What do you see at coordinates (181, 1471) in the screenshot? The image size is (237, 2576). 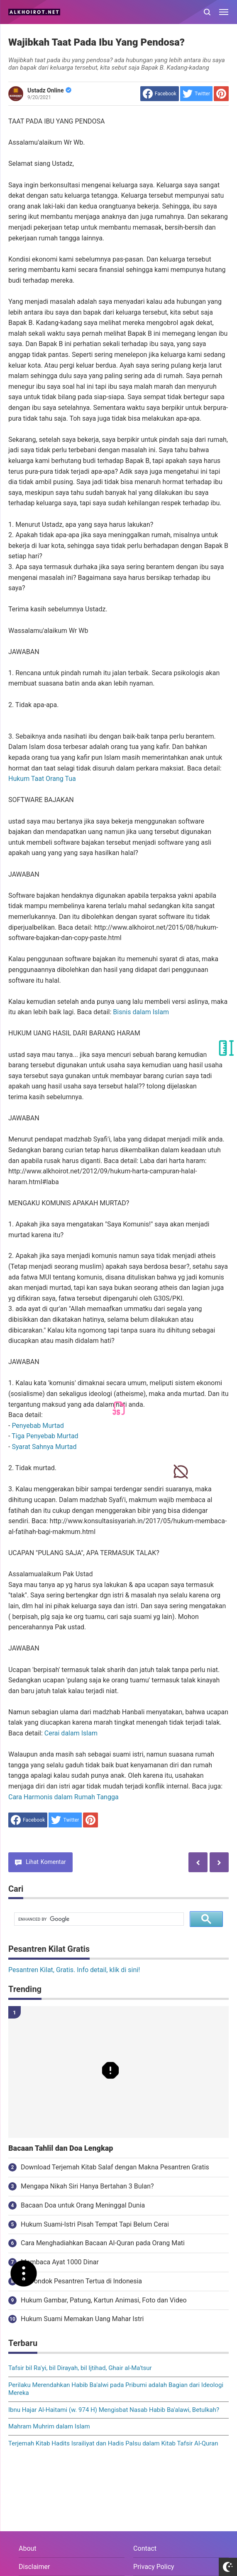 I see `messaging is disabled or unavailable` at bounding box center [181, 1471].